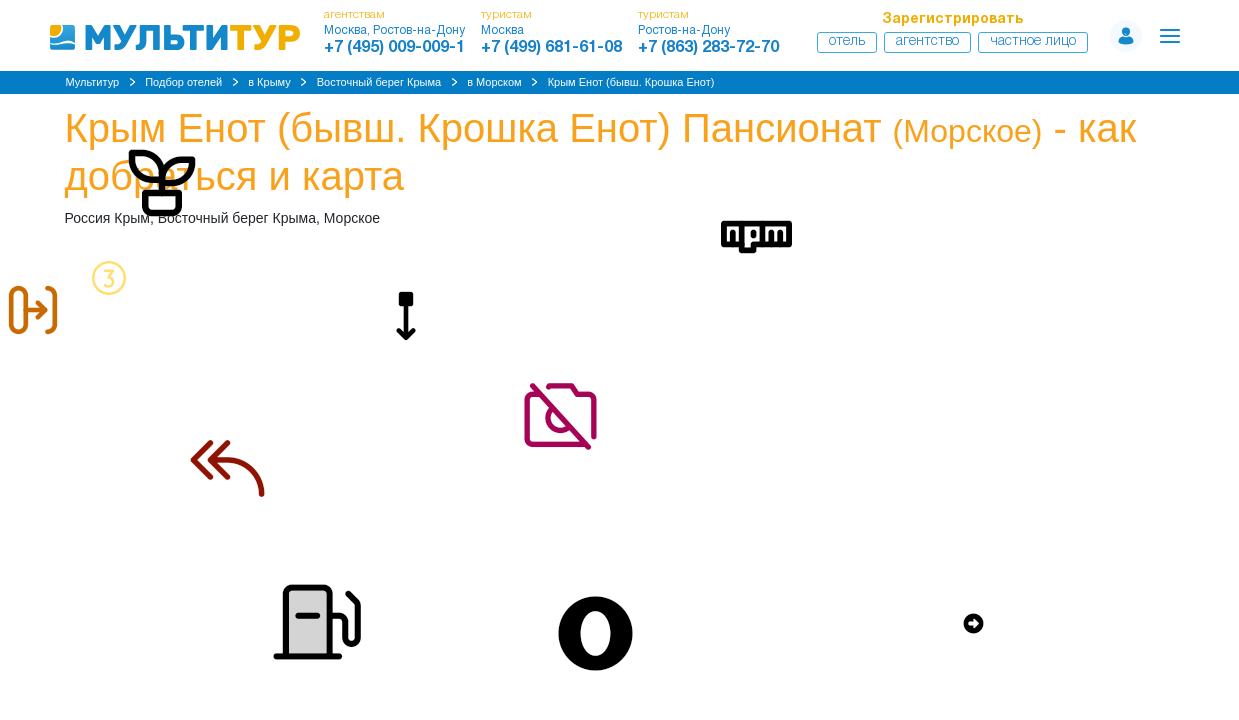  What do you see at coordinates (973, 623) in the screenshot?
I see `go to next item or step` at bounding box center [973, 623].